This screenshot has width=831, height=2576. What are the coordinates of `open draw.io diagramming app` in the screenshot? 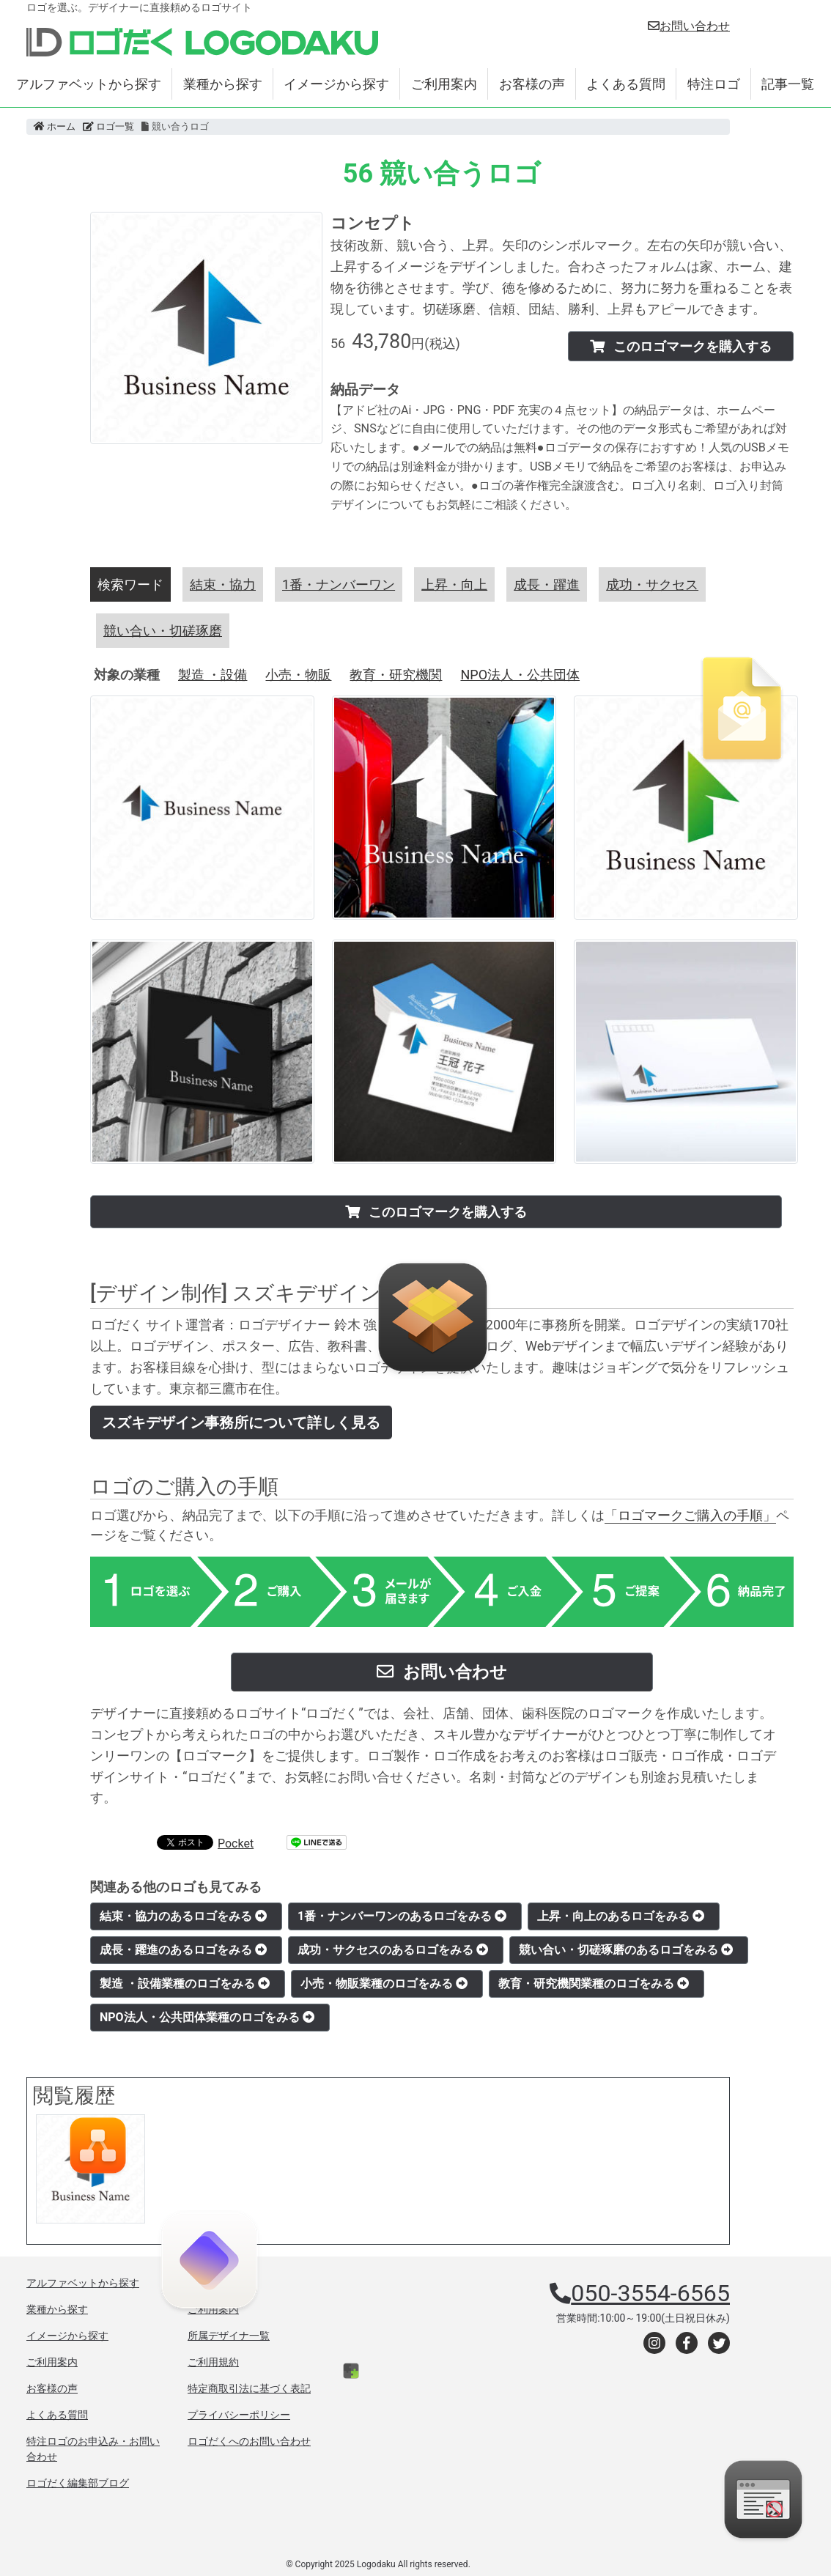 It's located at (97, 2145).